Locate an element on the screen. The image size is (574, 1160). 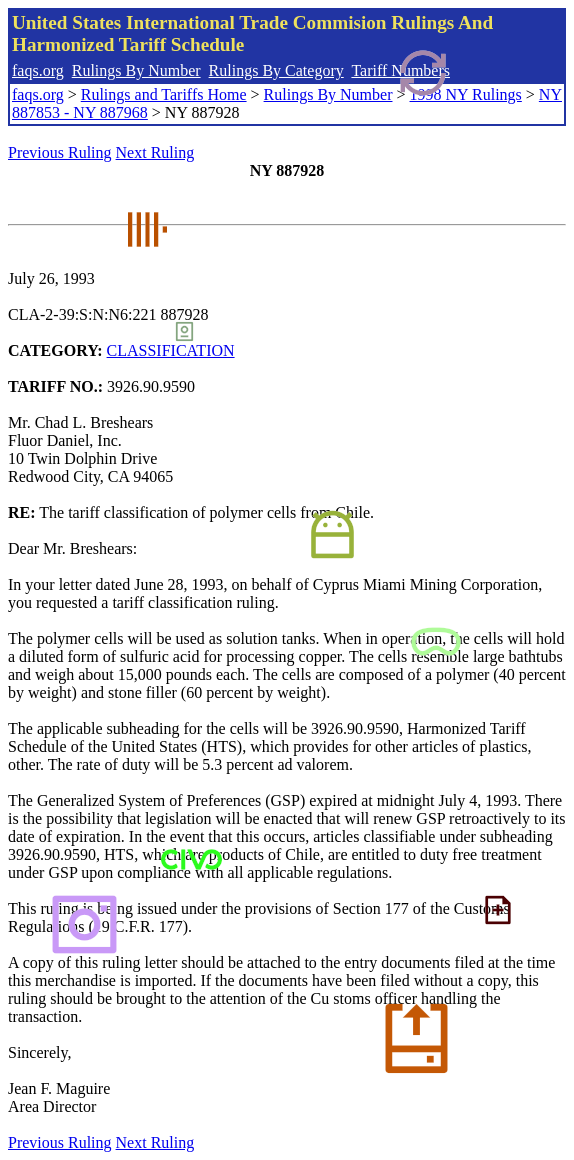
android operating system logo is located at coordinates (332, 534).